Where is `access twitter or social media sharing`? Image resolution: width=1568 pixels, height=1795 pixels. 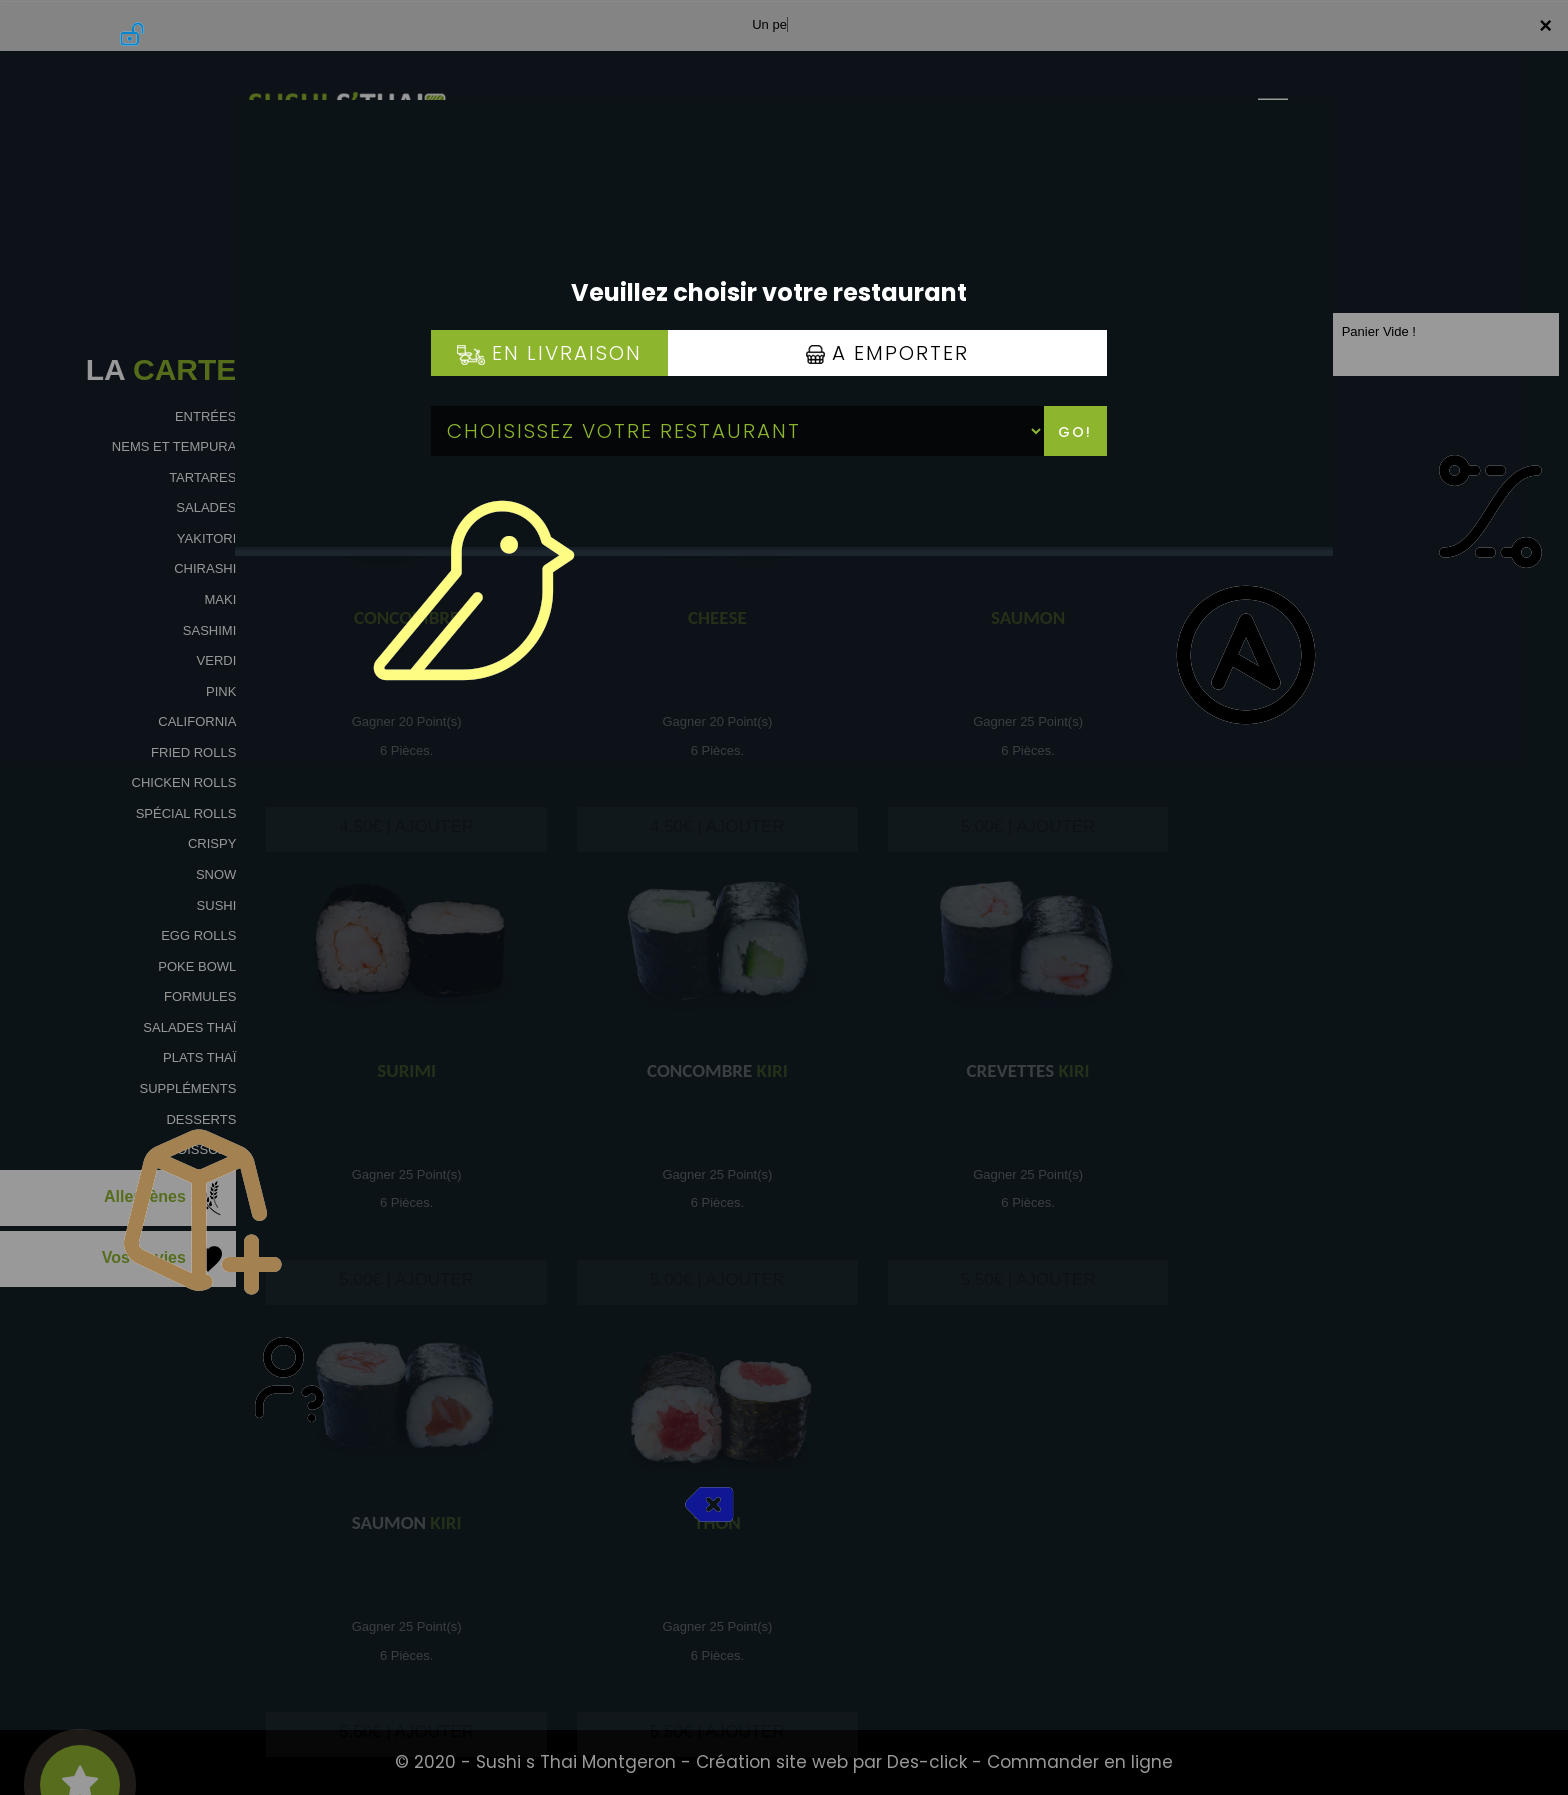
access twitter or social media sharing is located at coordinates (477, 597).